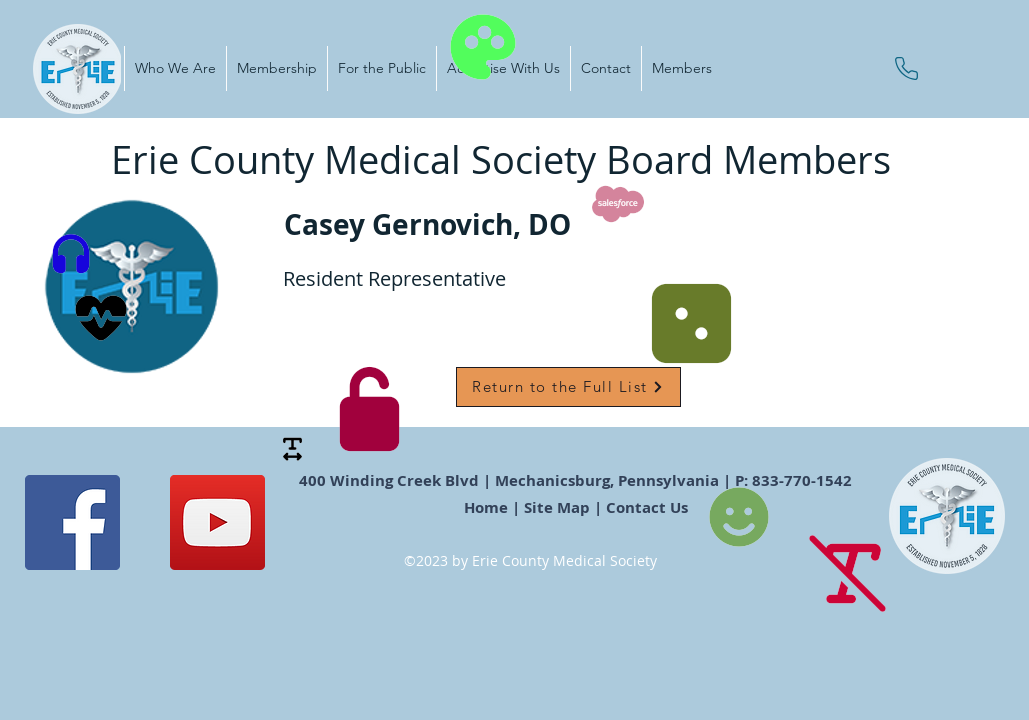 The image size is (1029, 720). I want to click on disable text formatting, so click(847, 573).